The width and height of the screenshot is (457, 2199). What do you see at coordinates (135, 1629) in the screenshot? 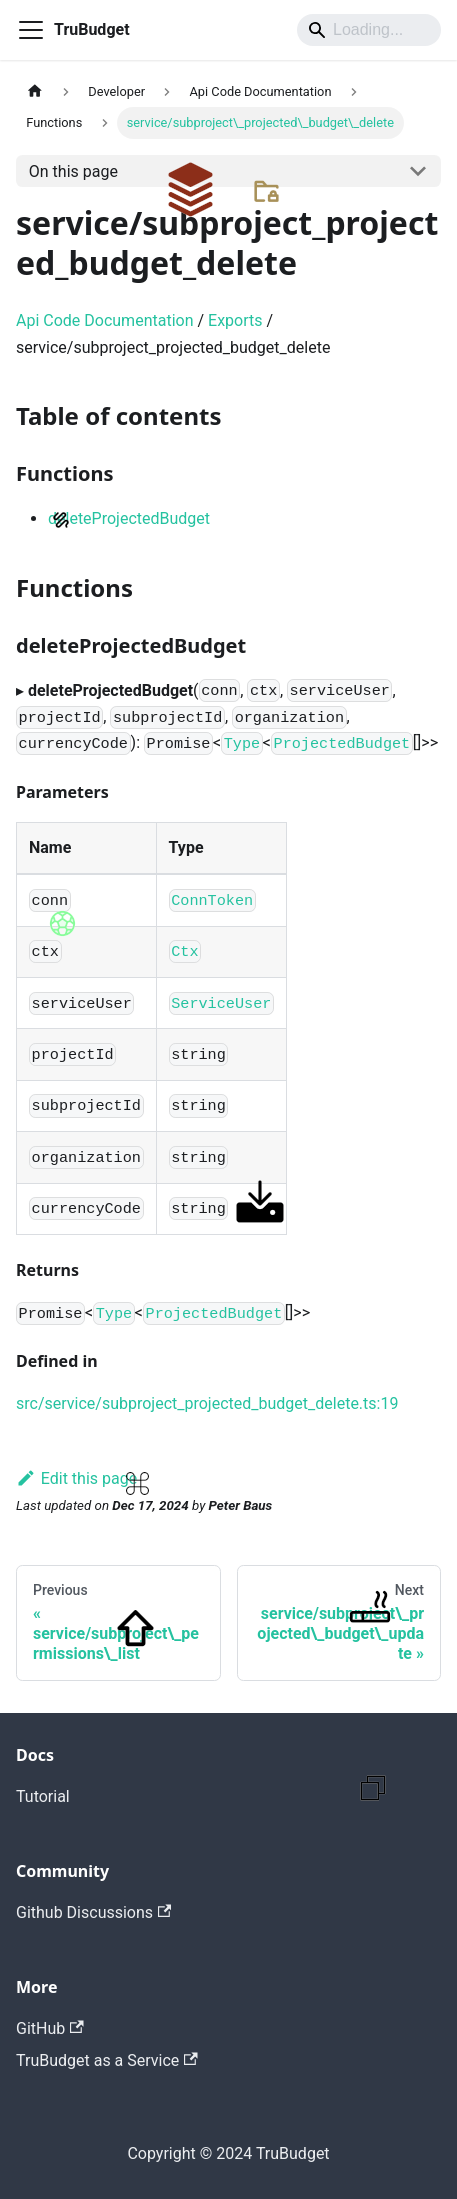
I see `upload a file or content` at bounding box center [135, 1629].